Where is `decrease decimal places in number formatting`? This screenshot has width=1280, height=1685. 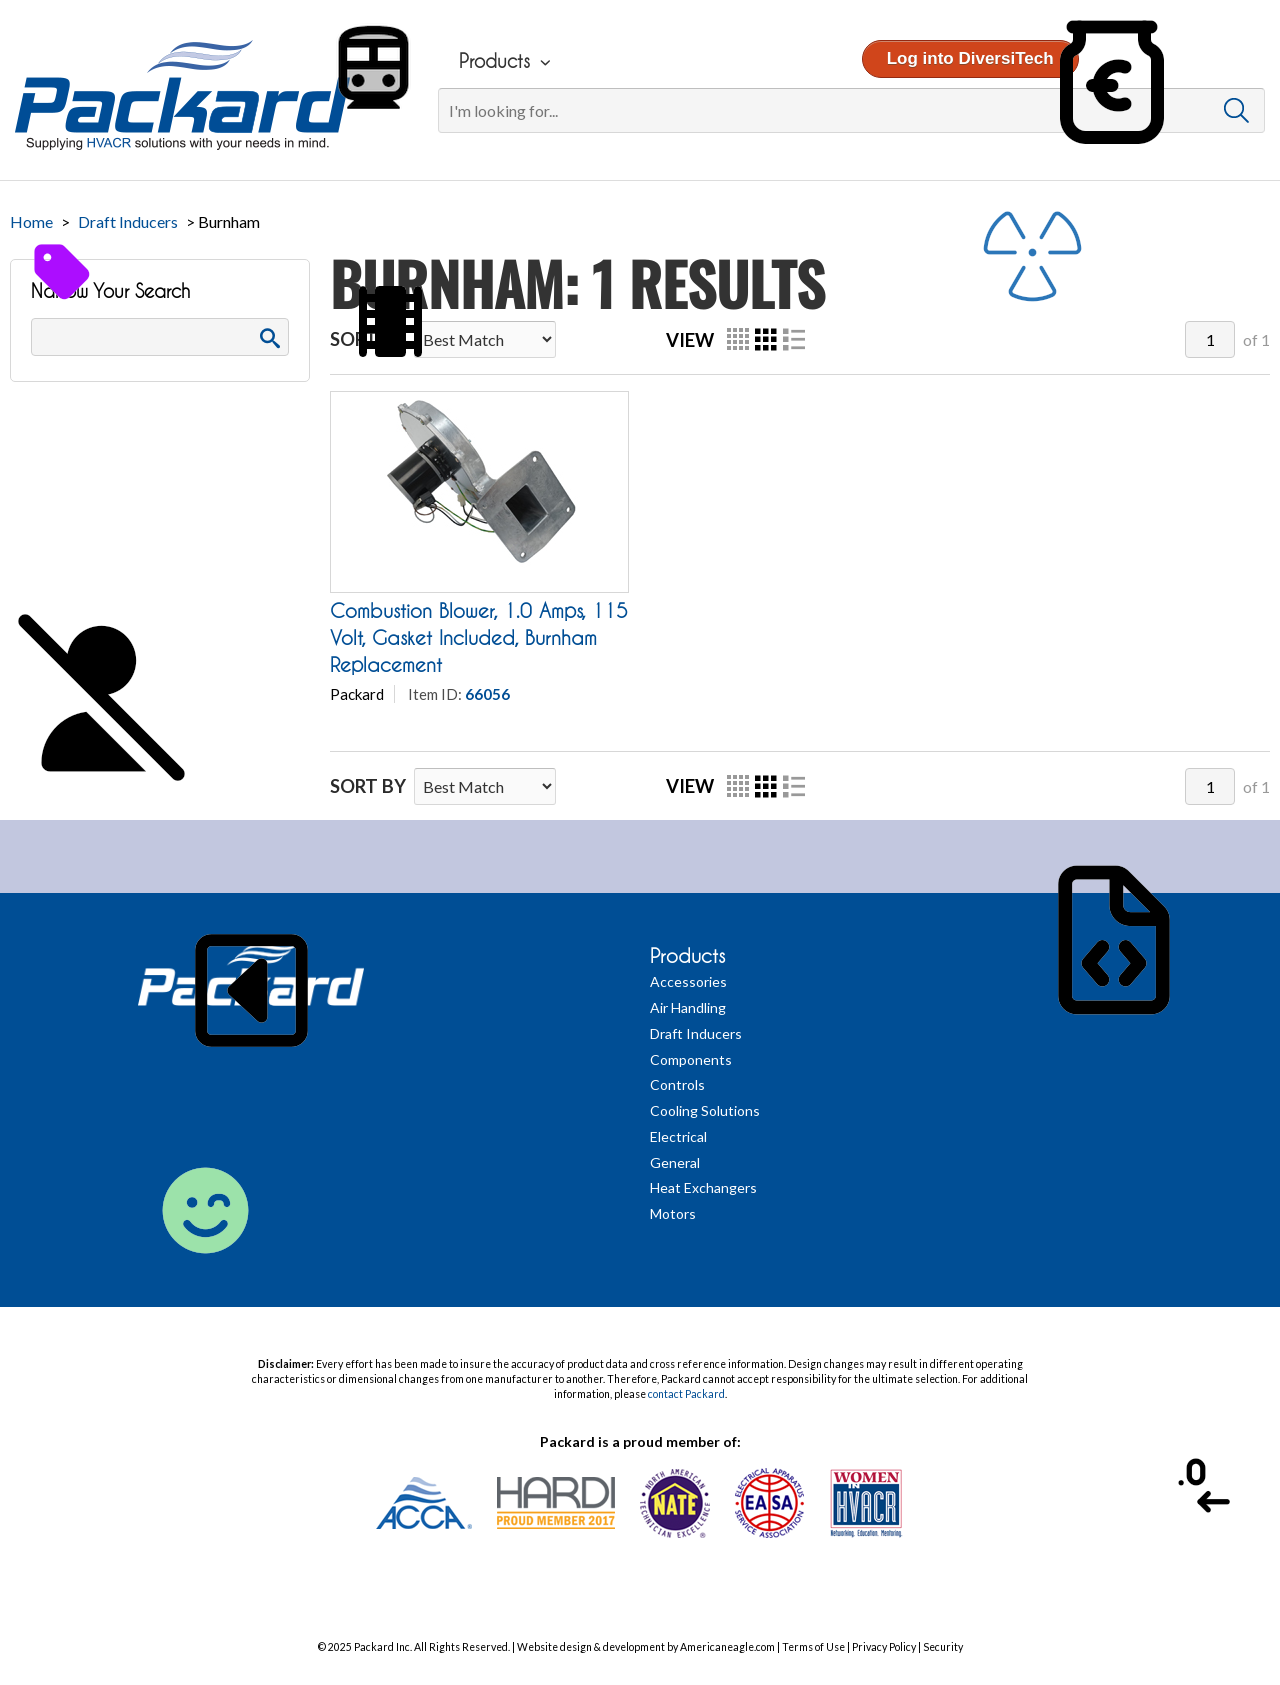 decrease decimal places in number formatting is located at coordinates (1205, 1485).